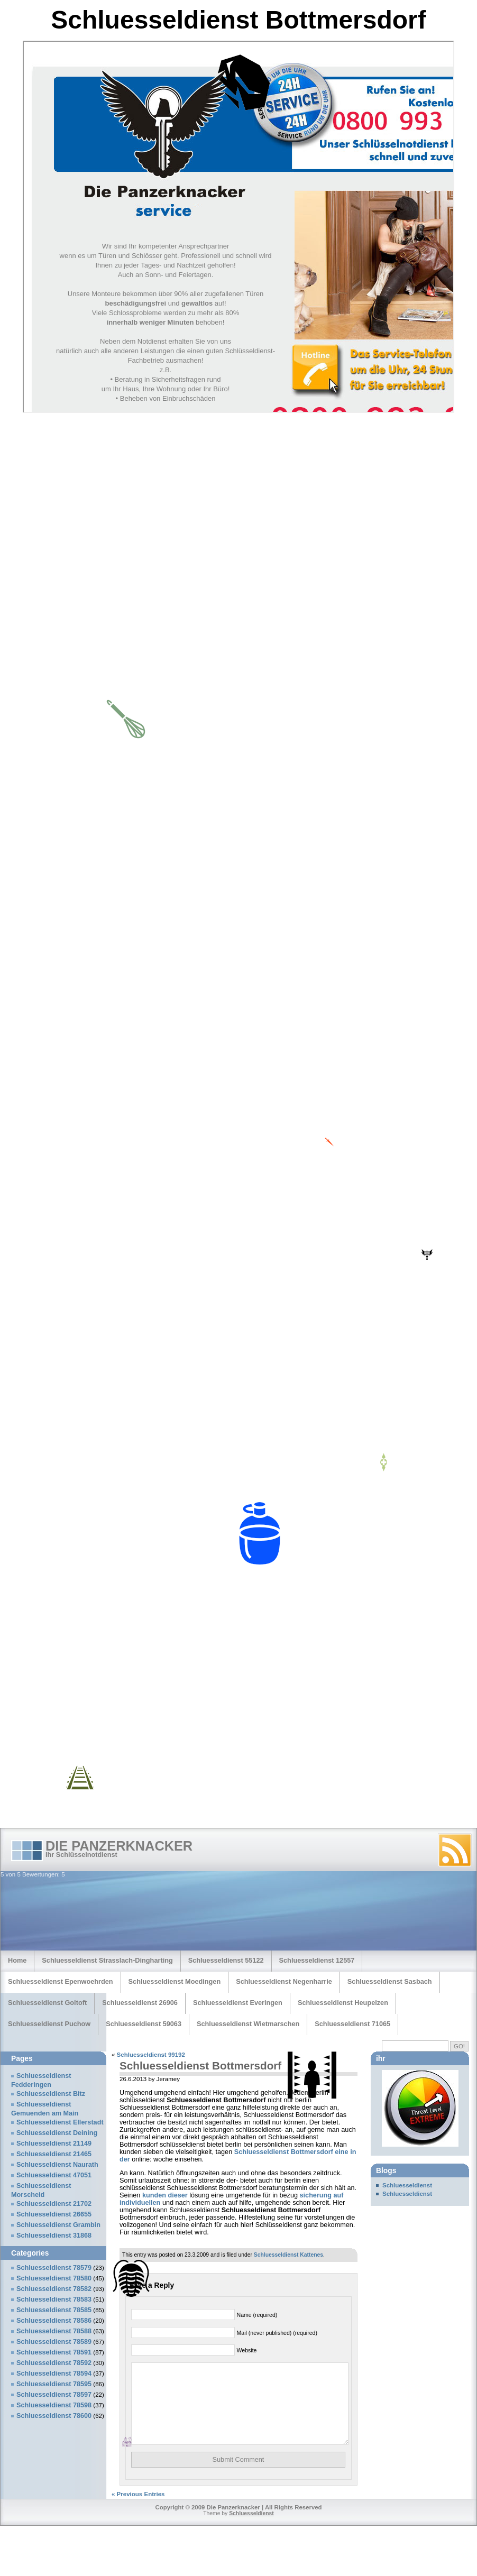 The height and width of the screenshot is (2576, 477). What do you see at coordinates (243, 82) in the screenshot?
I see `represents a rock or stone resource in a game` at bounding box center [243, 82].